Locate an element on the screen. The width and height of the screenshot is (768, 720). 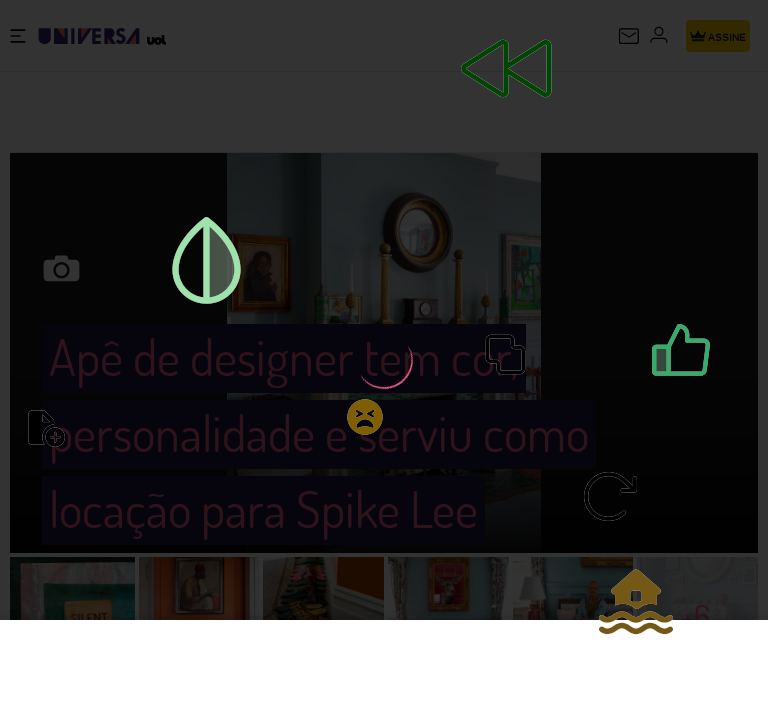
like or approve content is located at coordinates (681, 353).